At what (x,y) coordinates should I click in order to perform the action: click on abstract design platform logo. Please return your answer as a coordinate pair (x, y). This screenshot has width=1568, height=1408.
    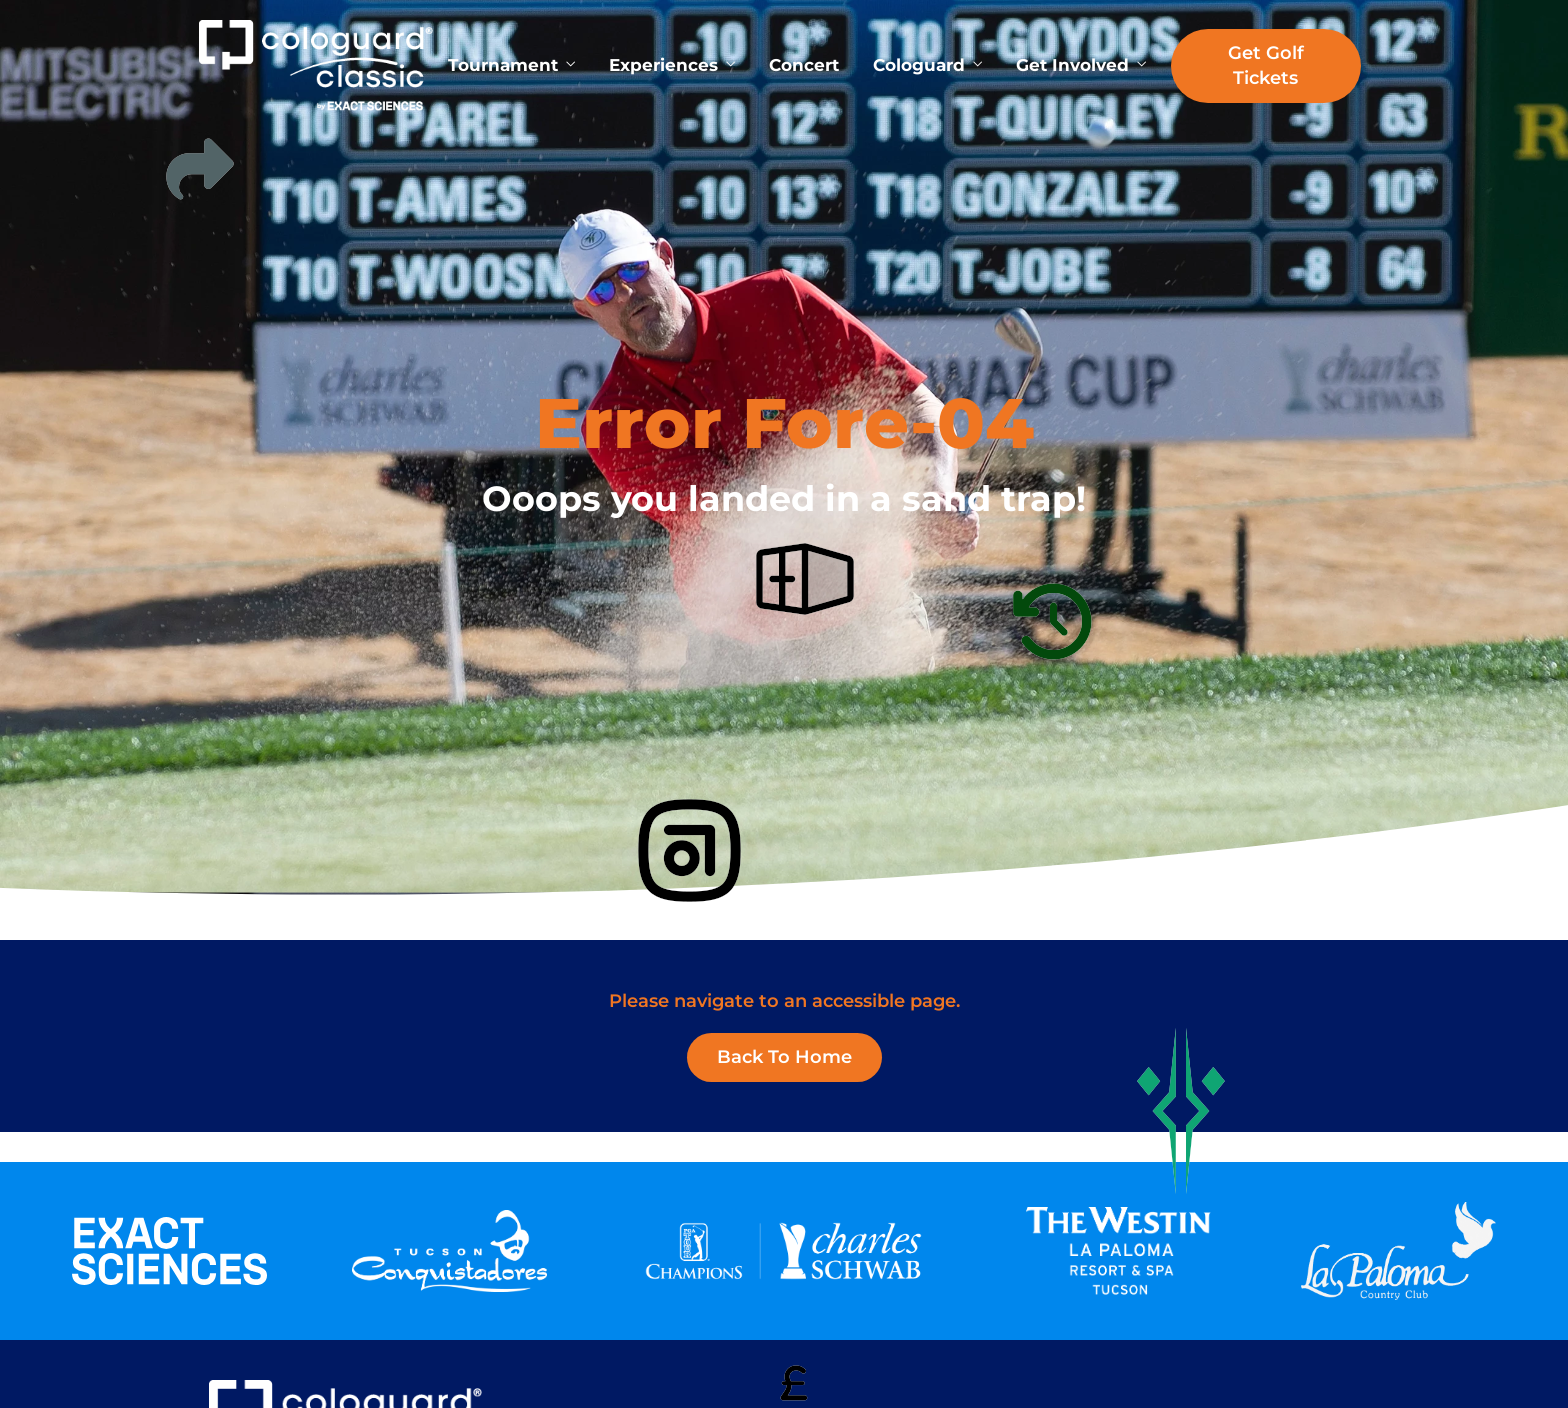
    Looking at the image, I should click on (689, 850).